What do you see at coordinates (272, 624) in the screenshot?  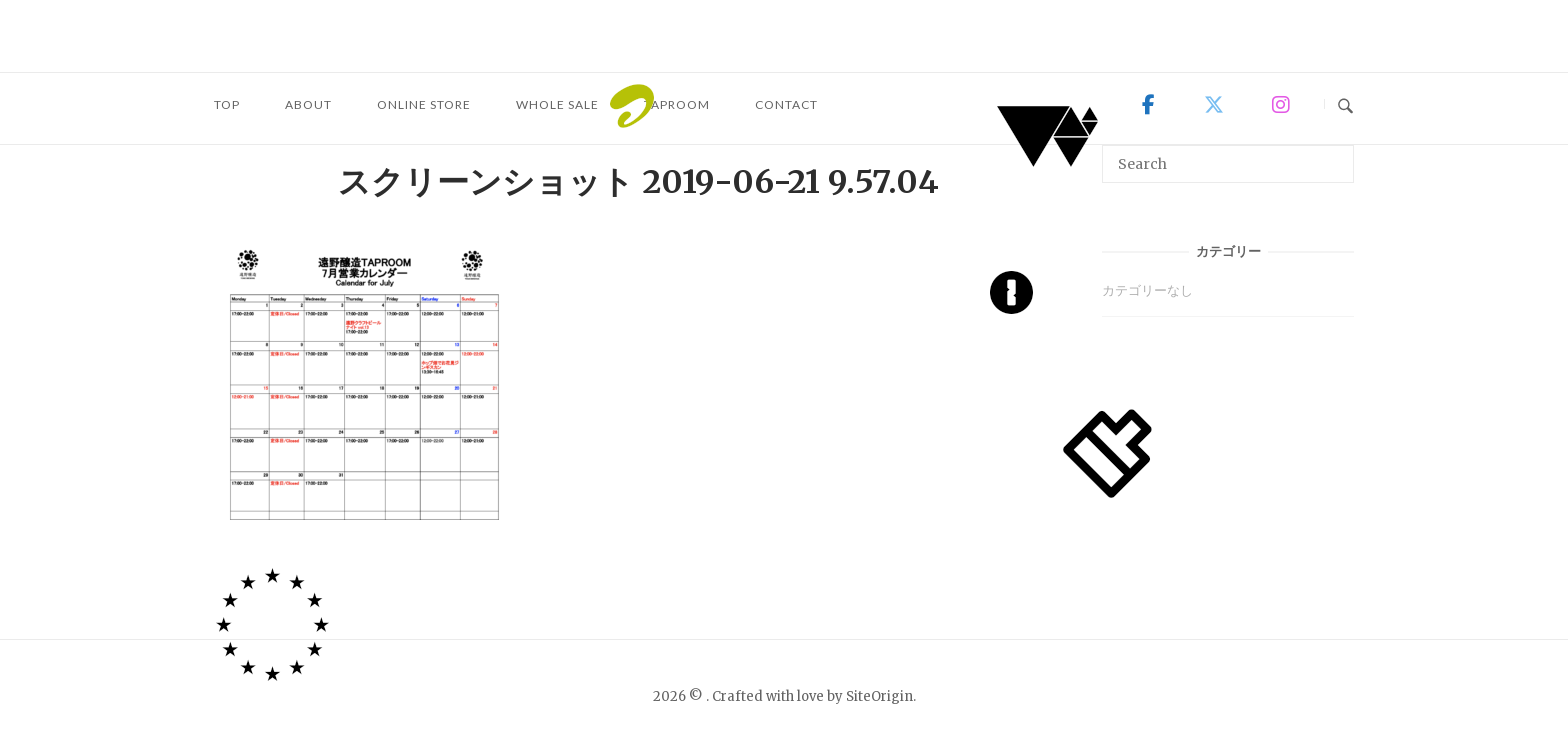 I see `indicates EU-related content or services` at bounding box center [272, 624].